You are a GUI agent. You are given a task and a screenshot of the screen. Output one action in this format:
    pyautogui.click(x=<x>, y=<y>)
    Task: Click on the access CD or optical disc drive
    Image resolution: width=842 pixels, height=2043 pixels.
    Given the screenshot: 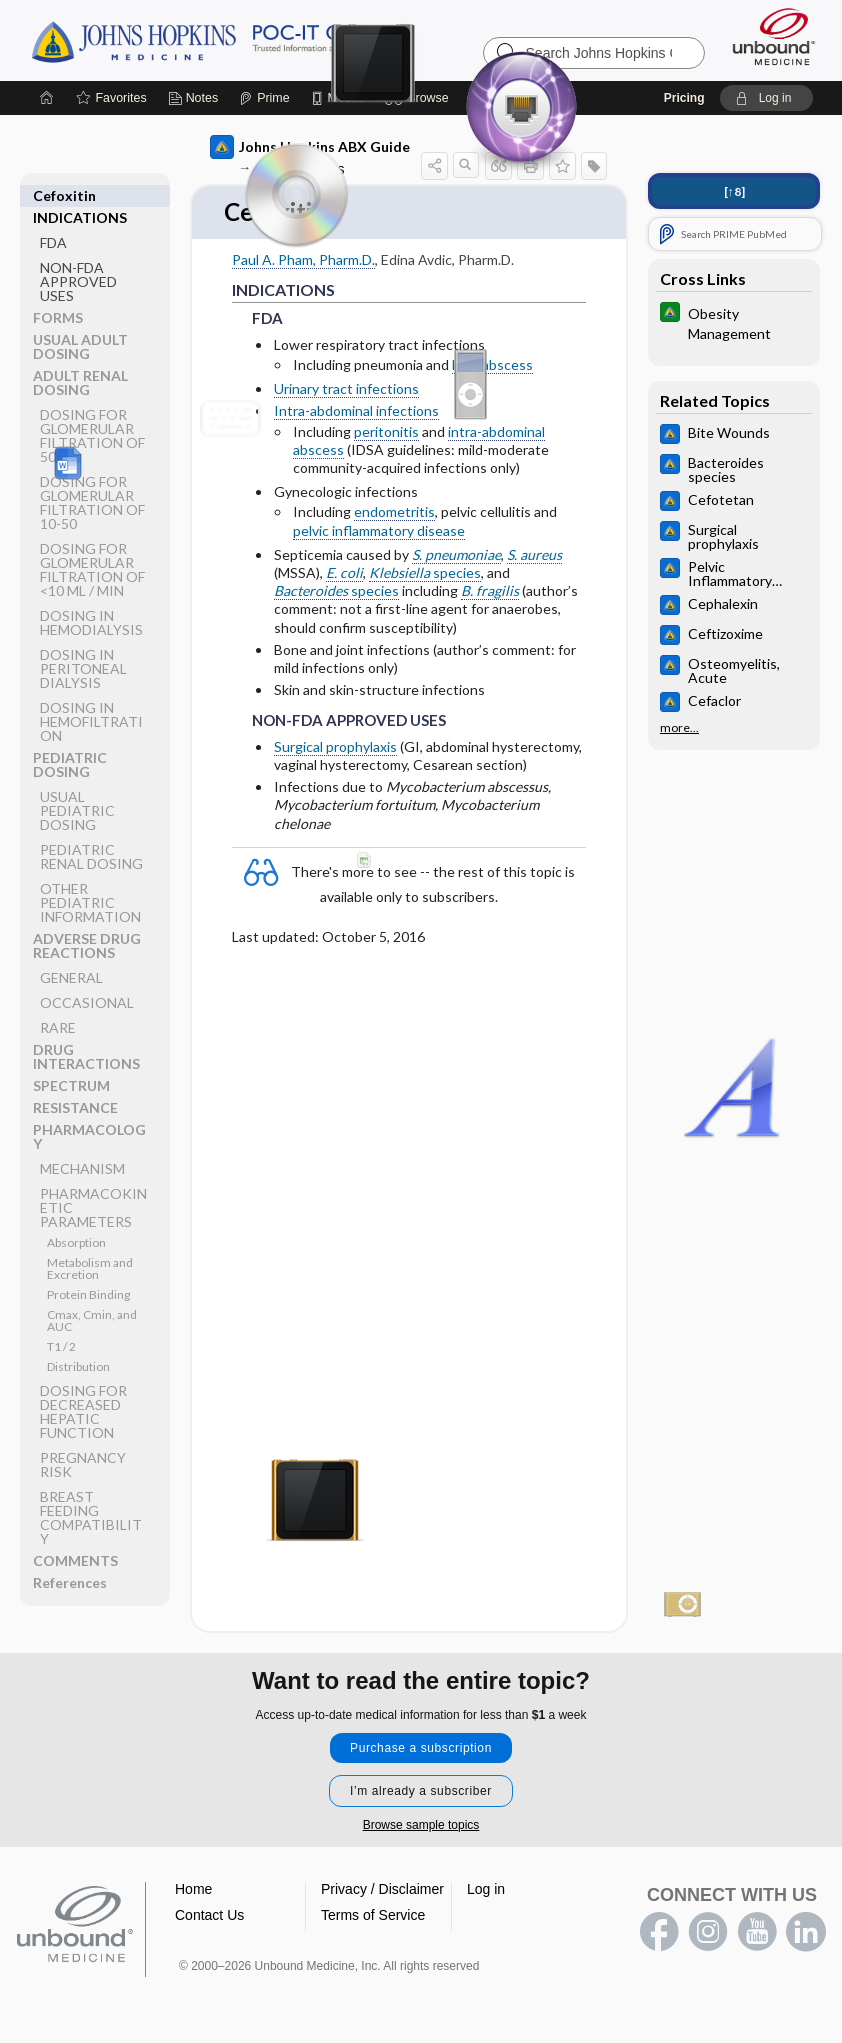 What is the action you would take?
    pyautogui.click(x=296, y=196)
    